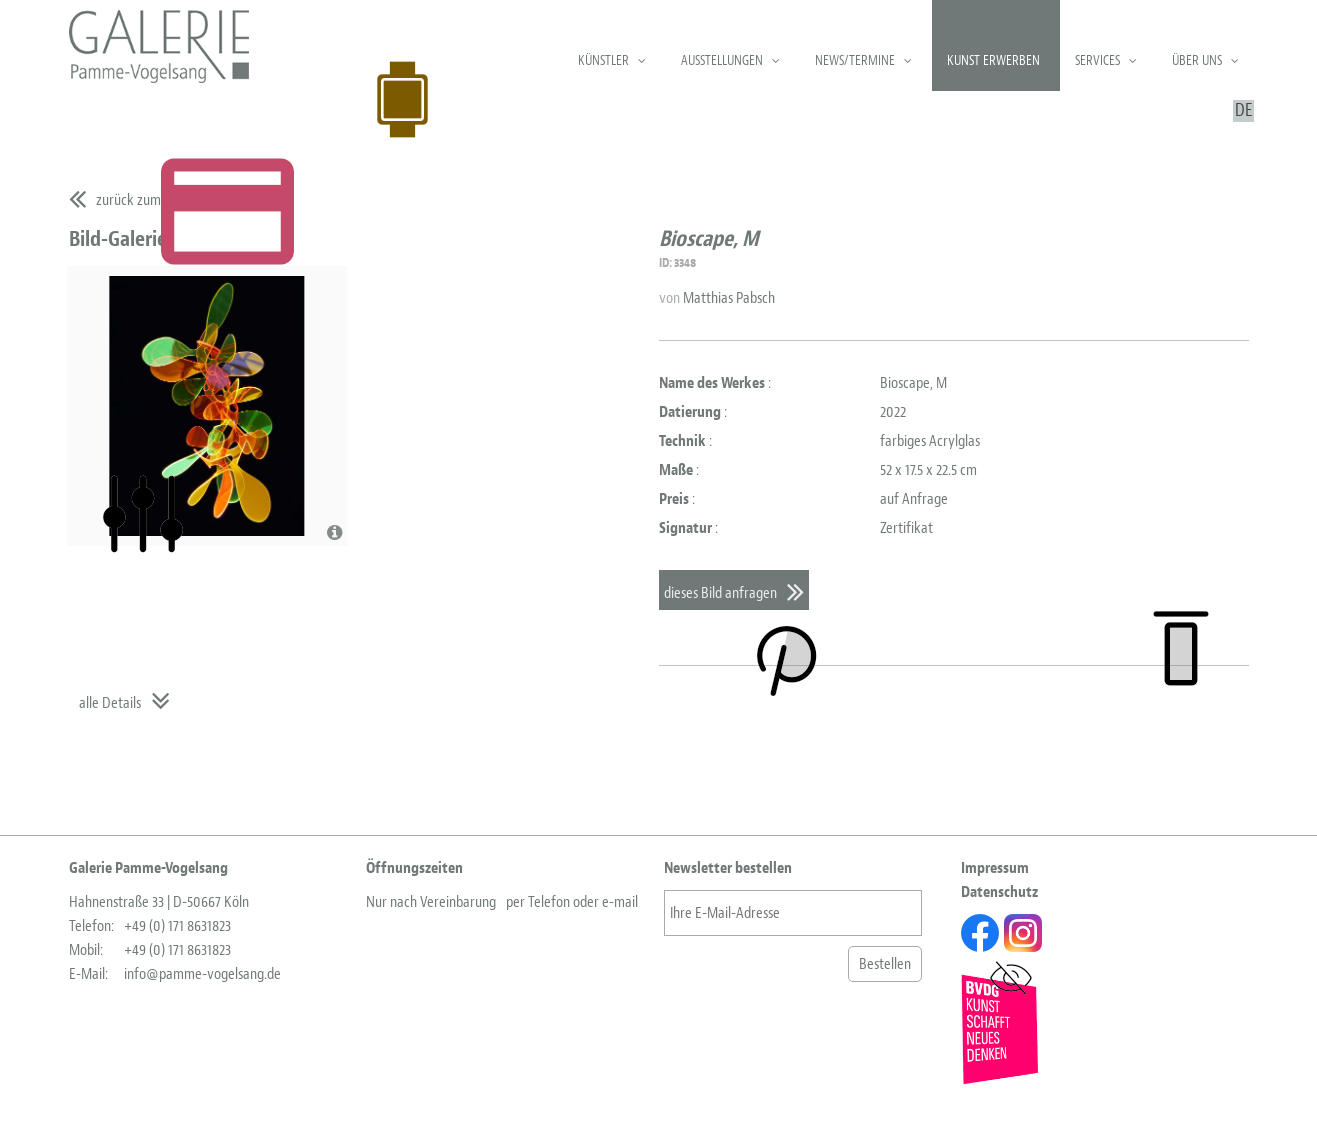 The width and height of the screenshot is (1317, 1123). Describe the element at coordinates (1181, 647) in the screenshot. I see `align element to top edge` at that location.